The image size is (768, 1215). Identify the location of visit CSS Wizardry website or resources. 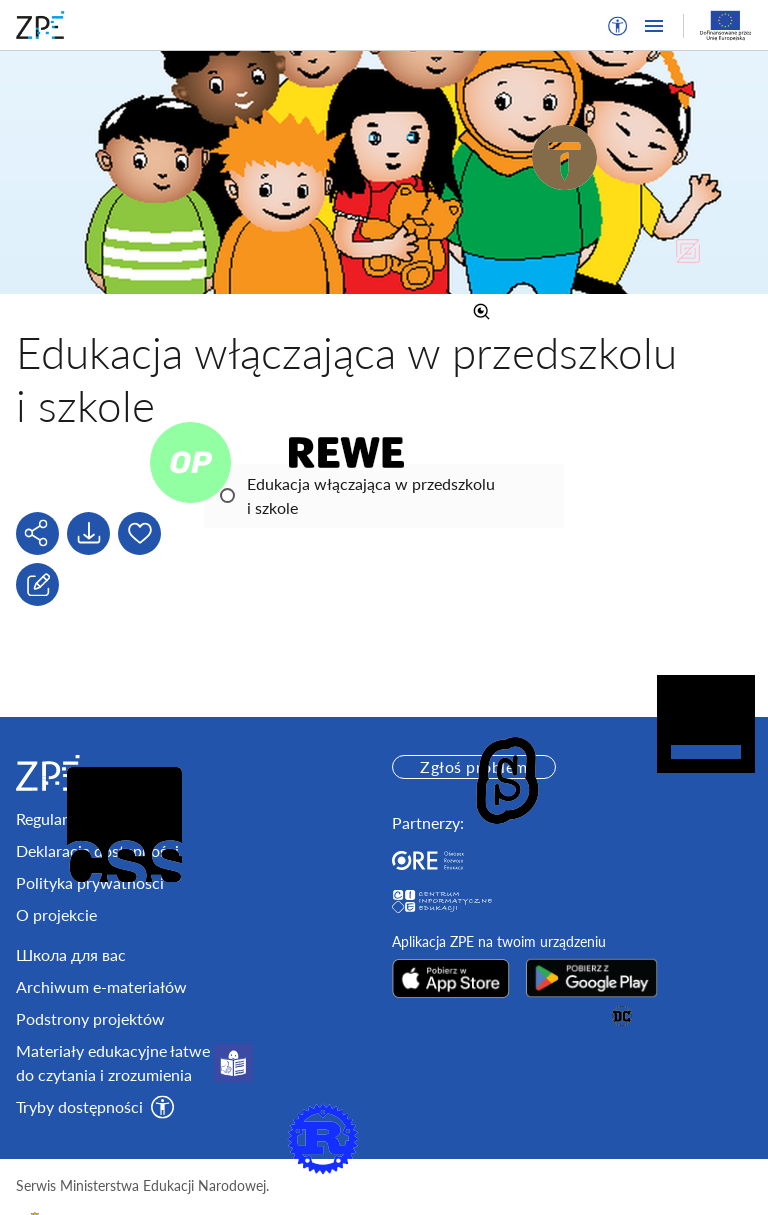
(124, 824).